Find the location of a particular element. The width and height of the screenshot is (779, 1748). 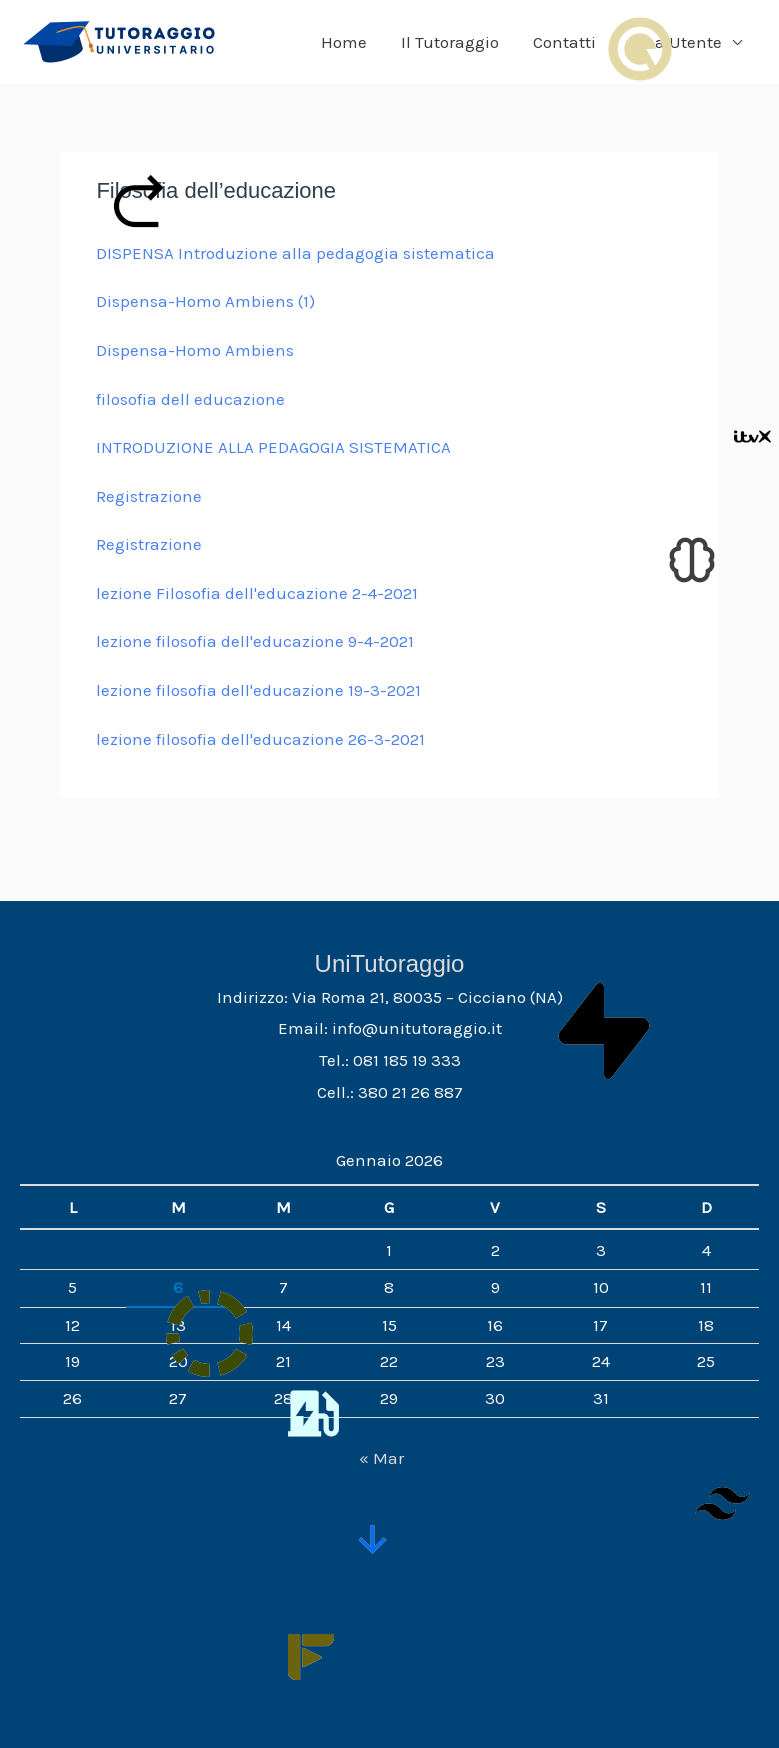

open the ITVX streaming app is located at coordinates (752, 436).